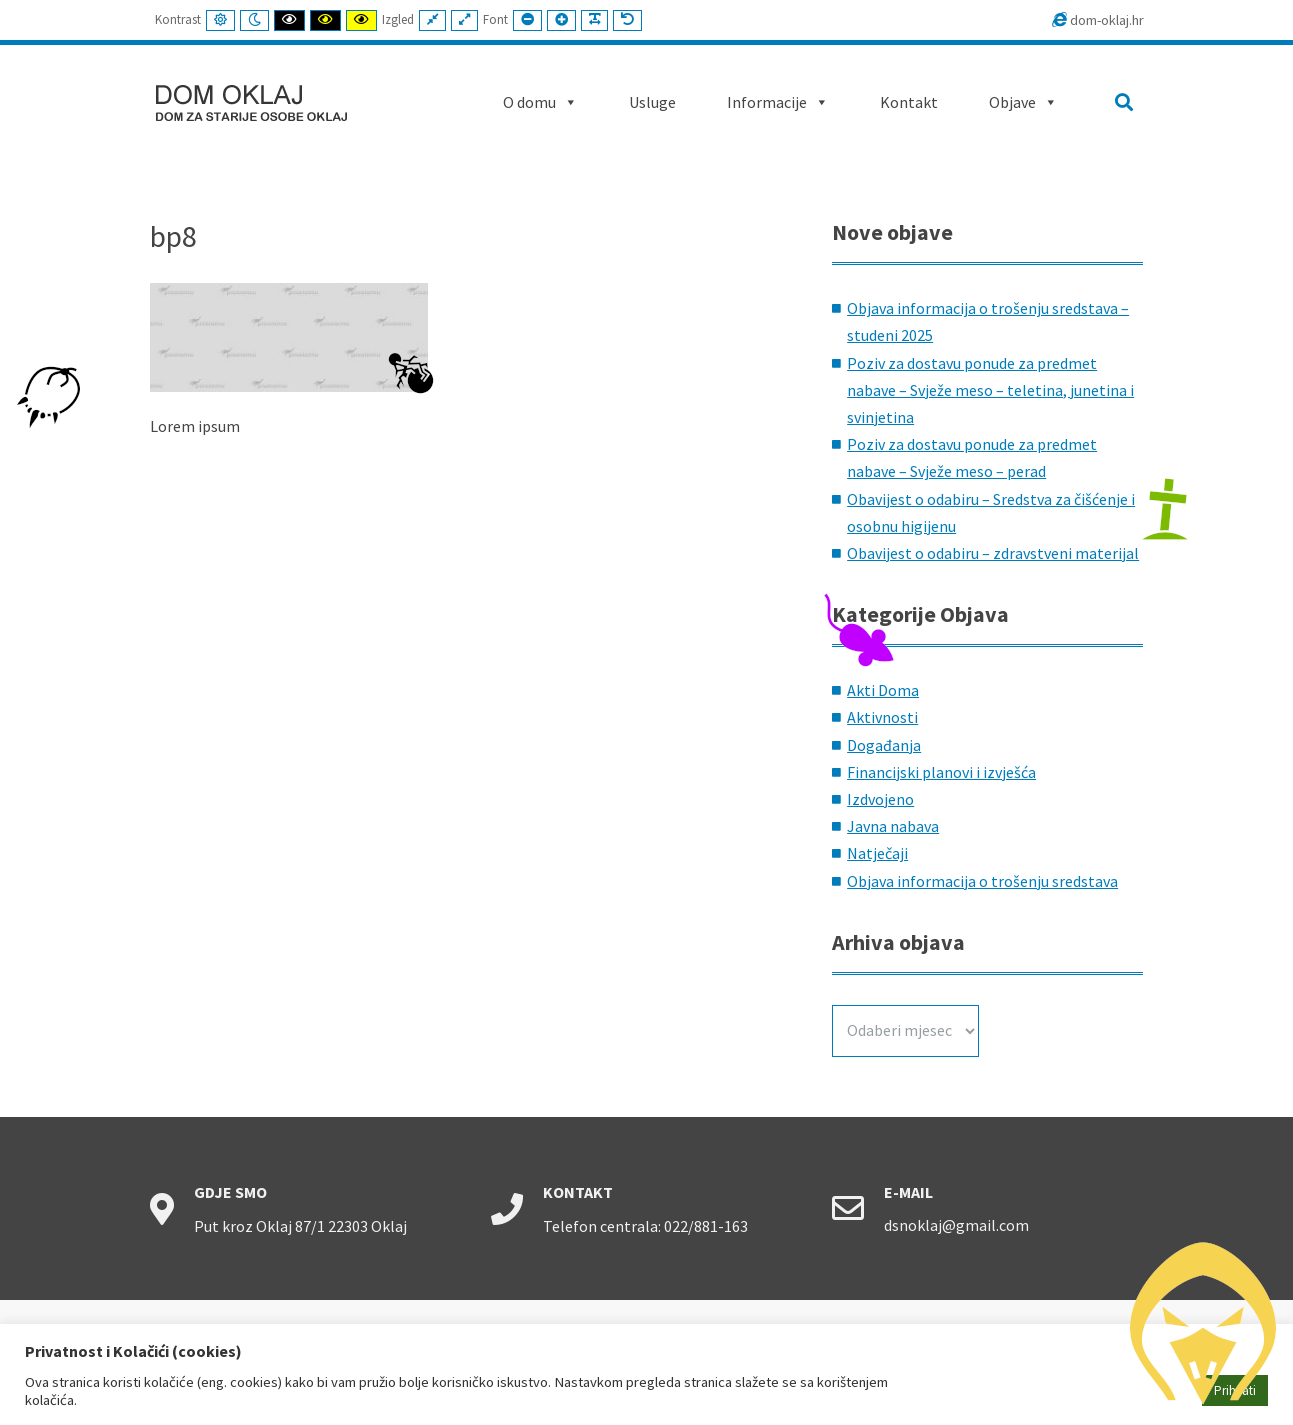 The width and height of the screenshot is (1293, 1425). Describe the element at coordinates (1203, 1324) in the screenshot. I see `select kenku character race` at that location.